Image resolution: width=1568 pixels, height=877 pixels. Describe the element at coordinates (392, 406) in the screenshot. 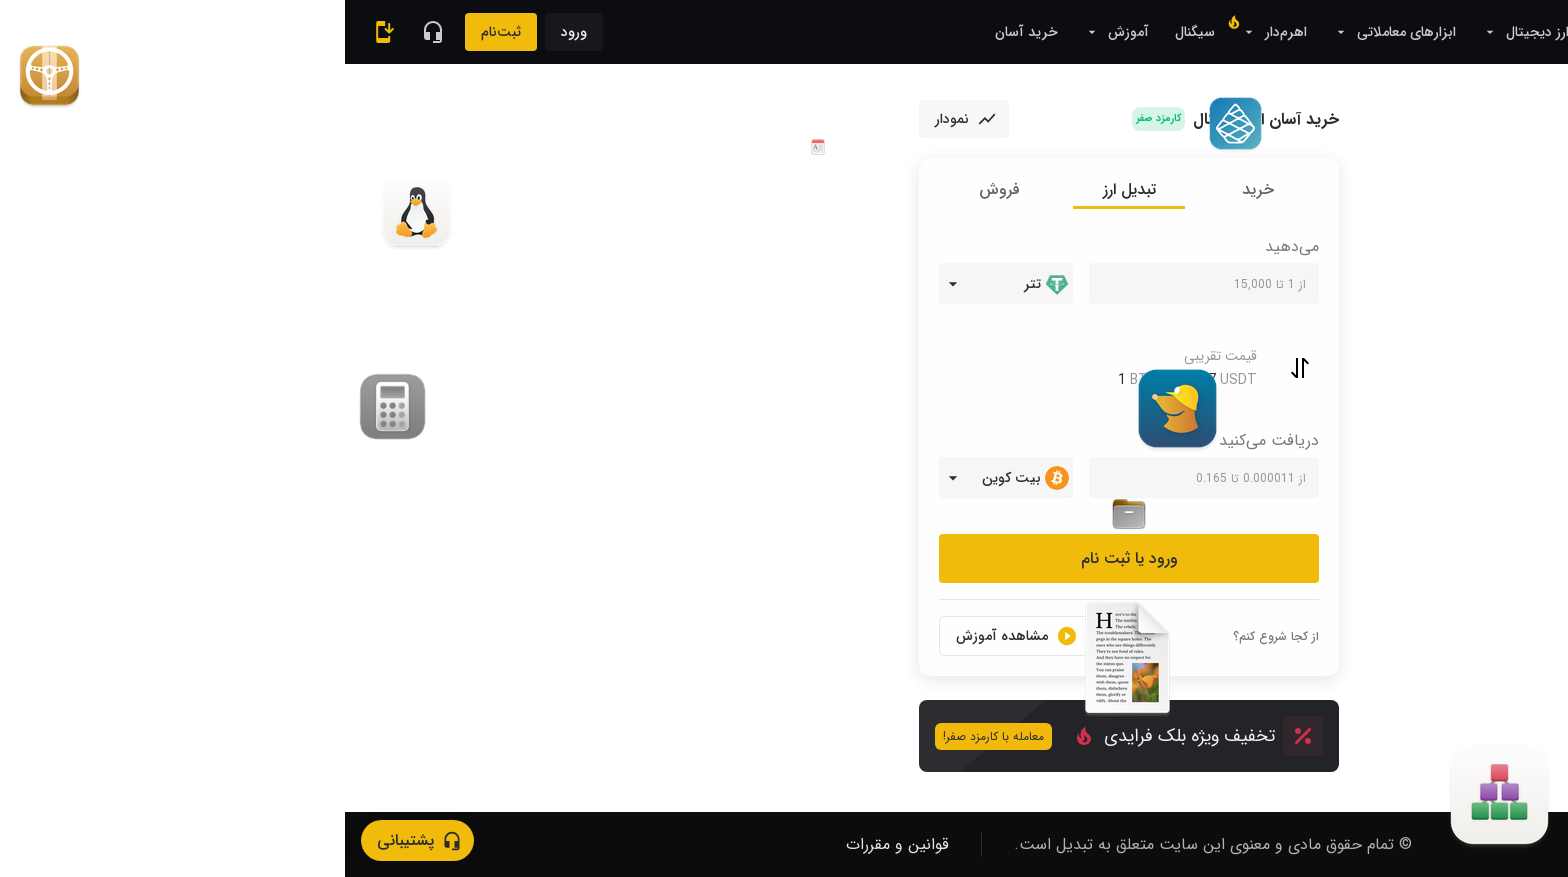

I see `open the calculator app` at that location.